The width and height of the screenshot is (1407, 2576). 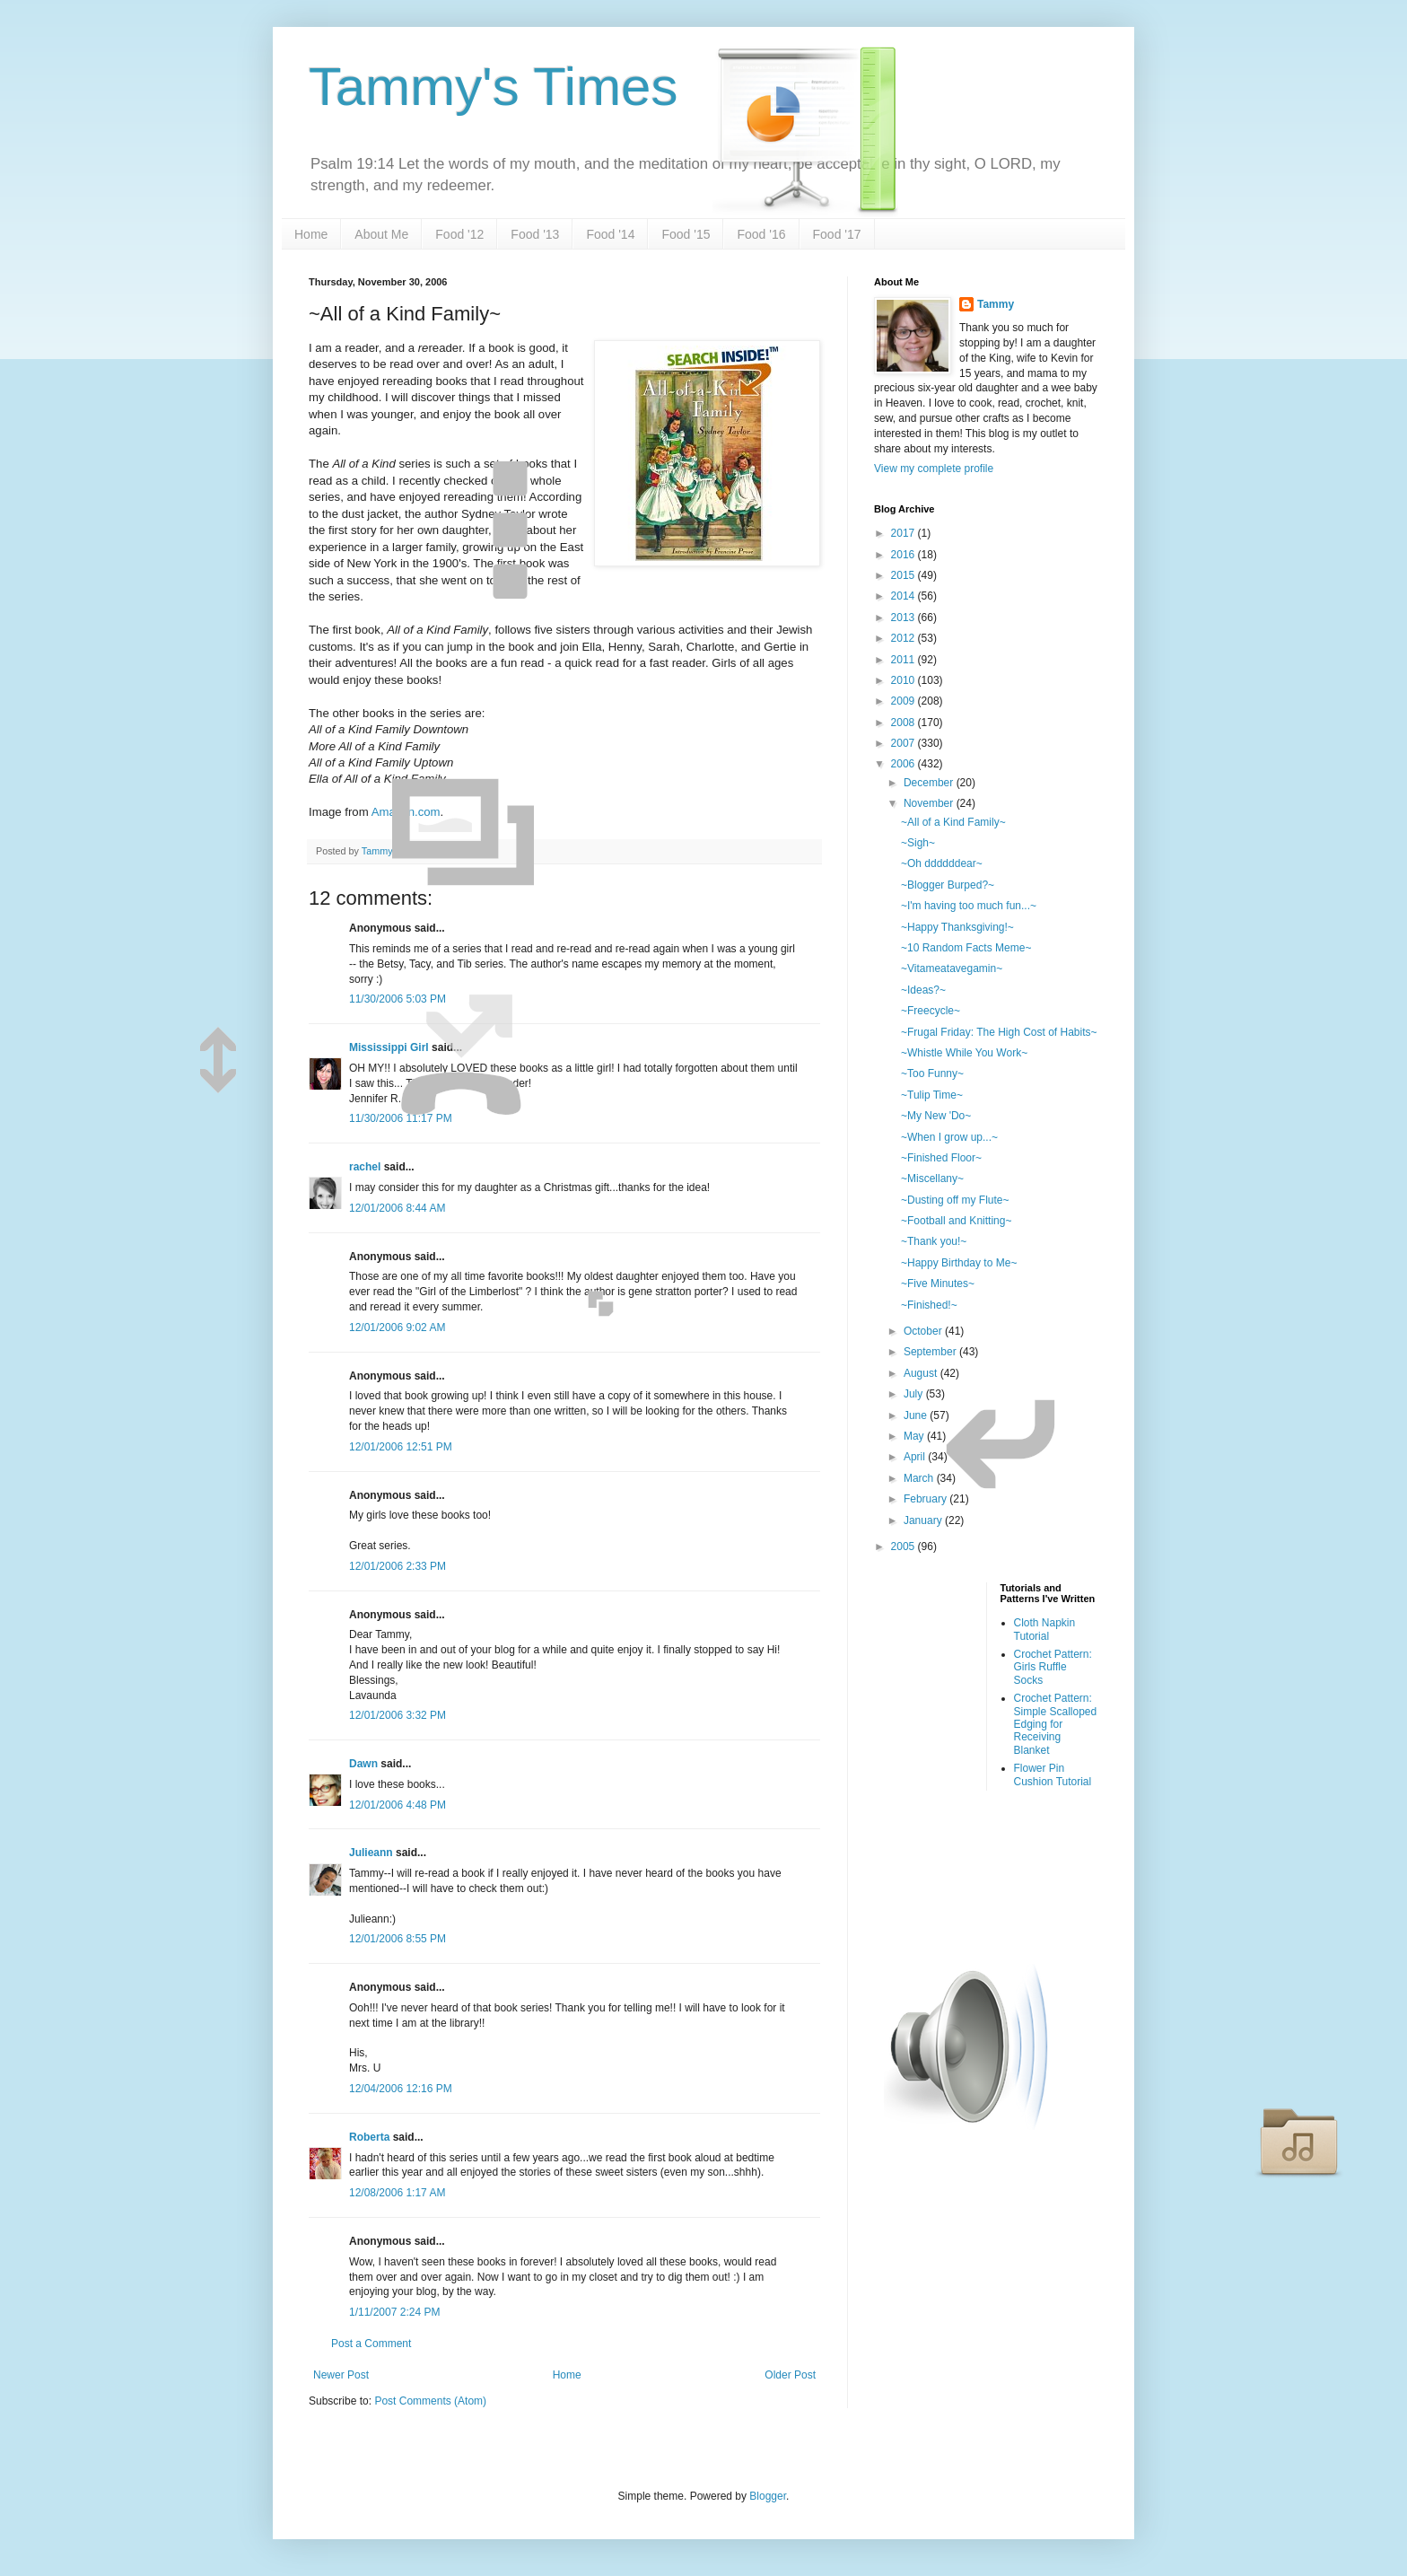 I want to click on indicates a missed phone call, so click(x=460, y=1046).